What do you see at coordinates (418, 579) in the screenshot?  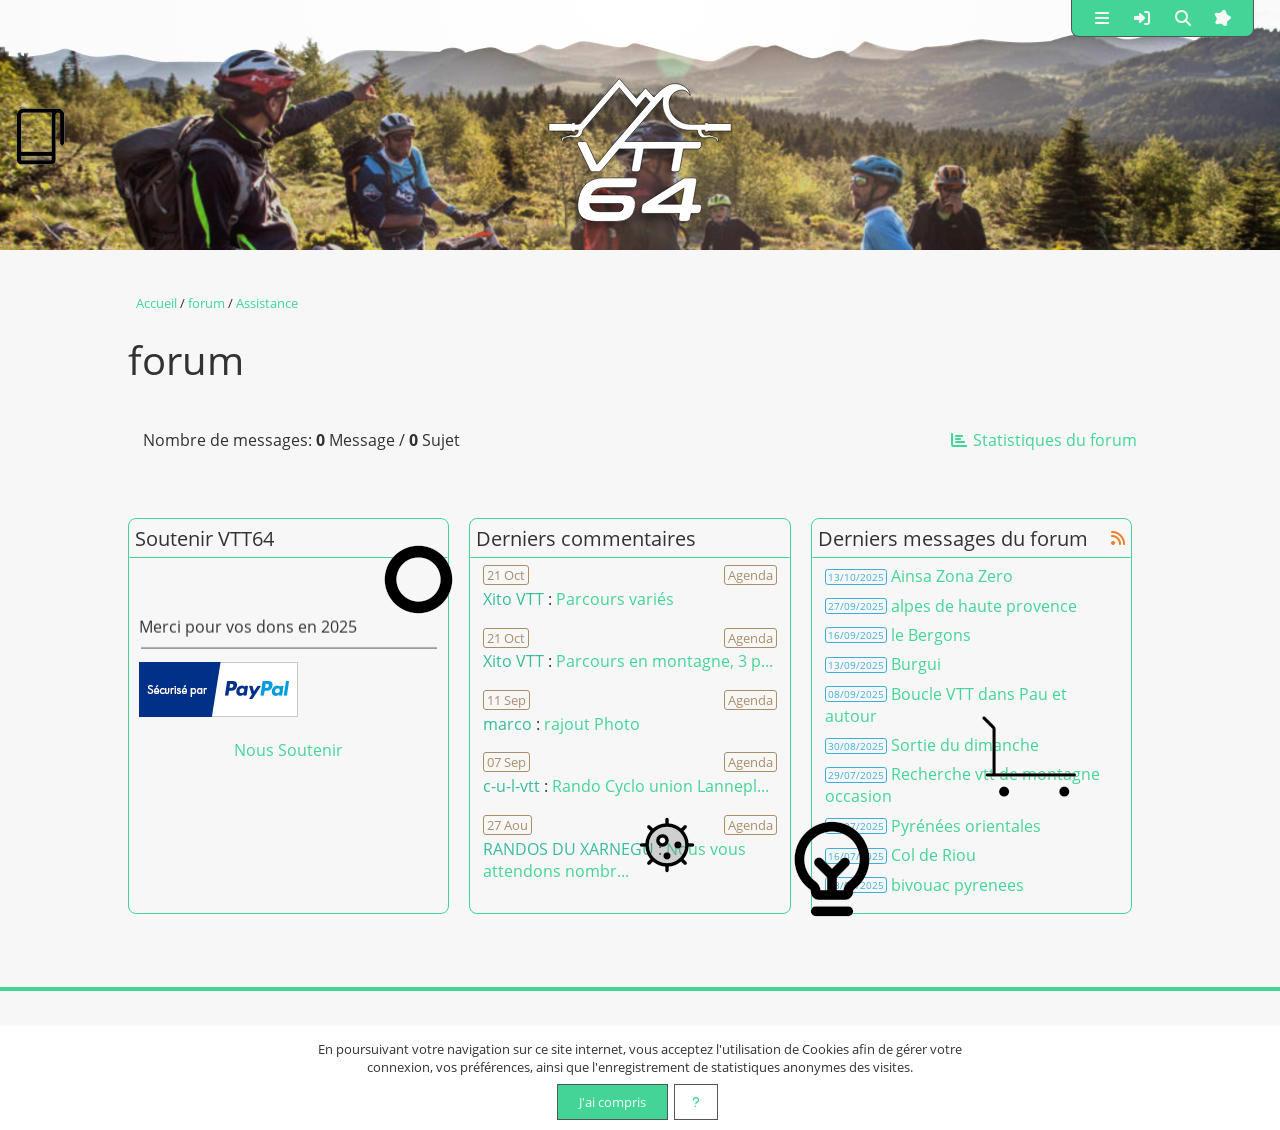 I see `indicates an unselected or empty state in a radio button` at bounding box center [418, 579].